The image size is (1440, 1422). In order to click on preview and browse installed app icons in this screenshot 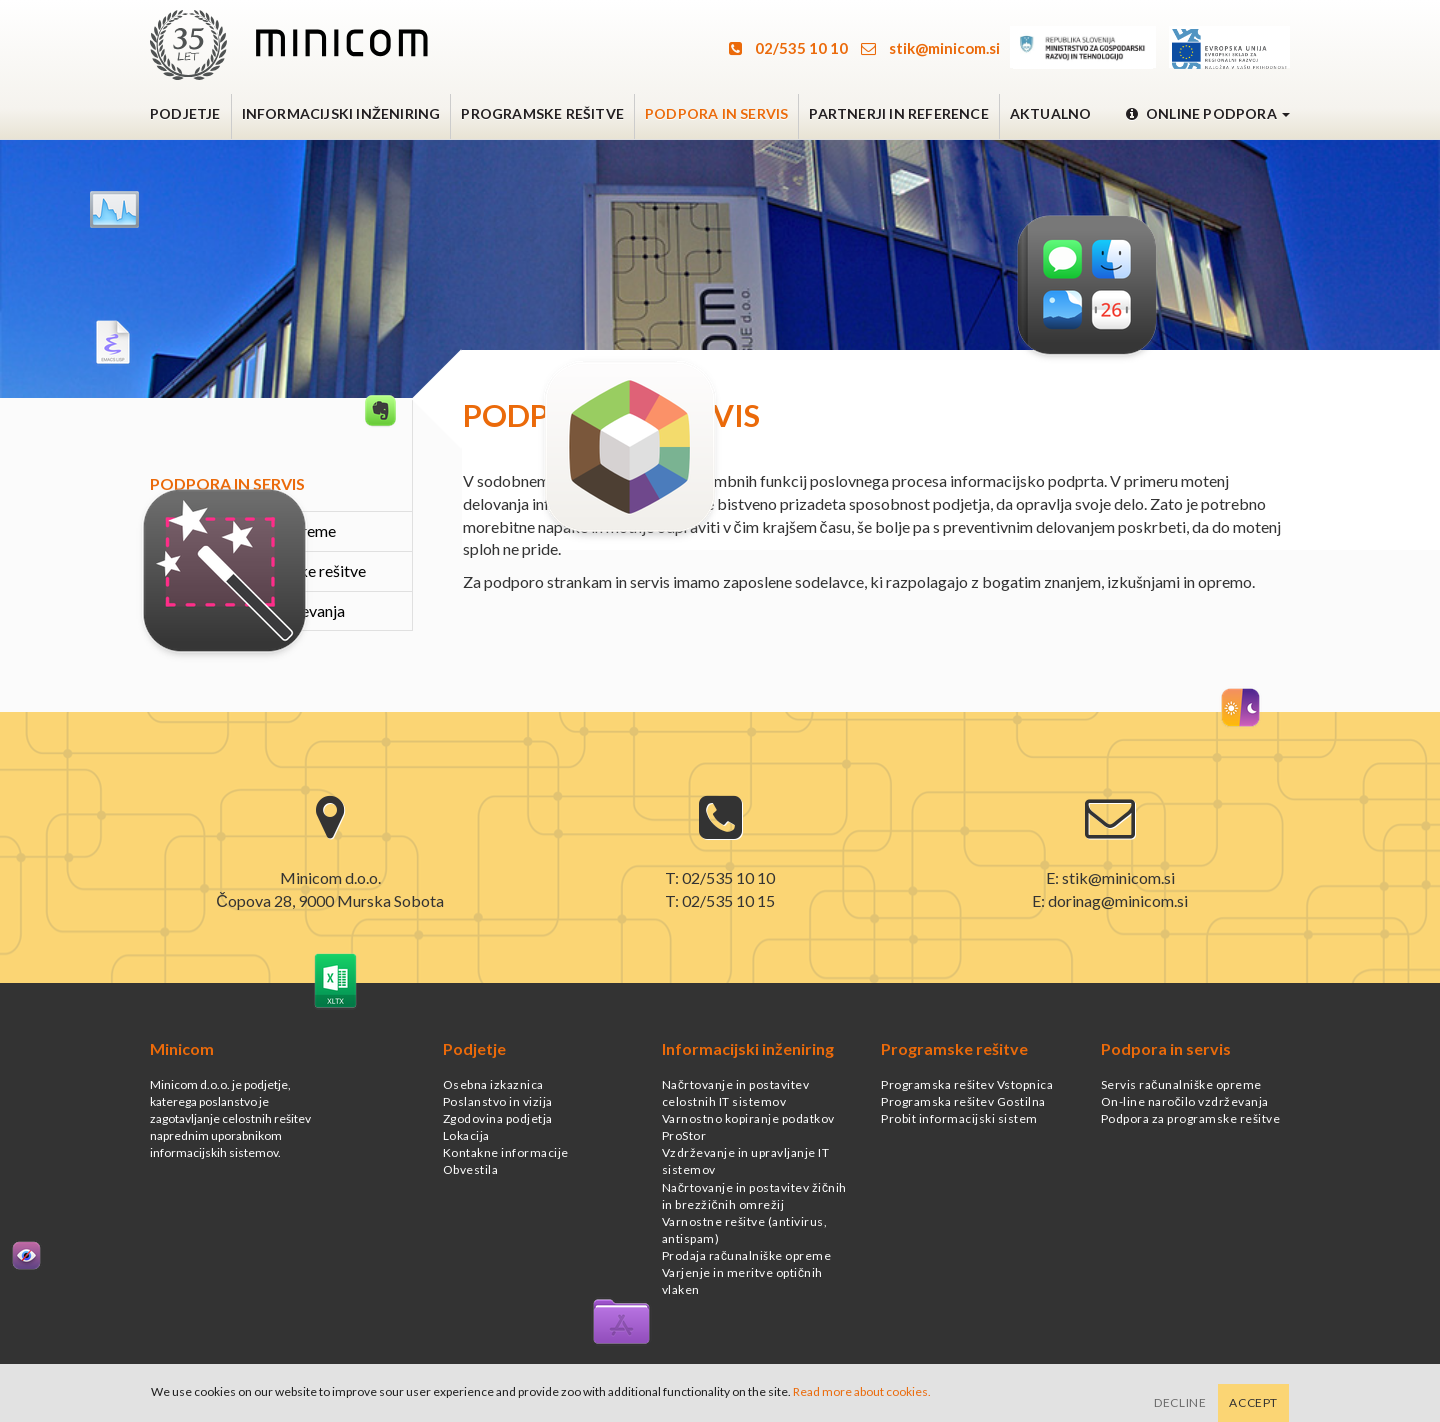, I will do `click(1087, 285)`.